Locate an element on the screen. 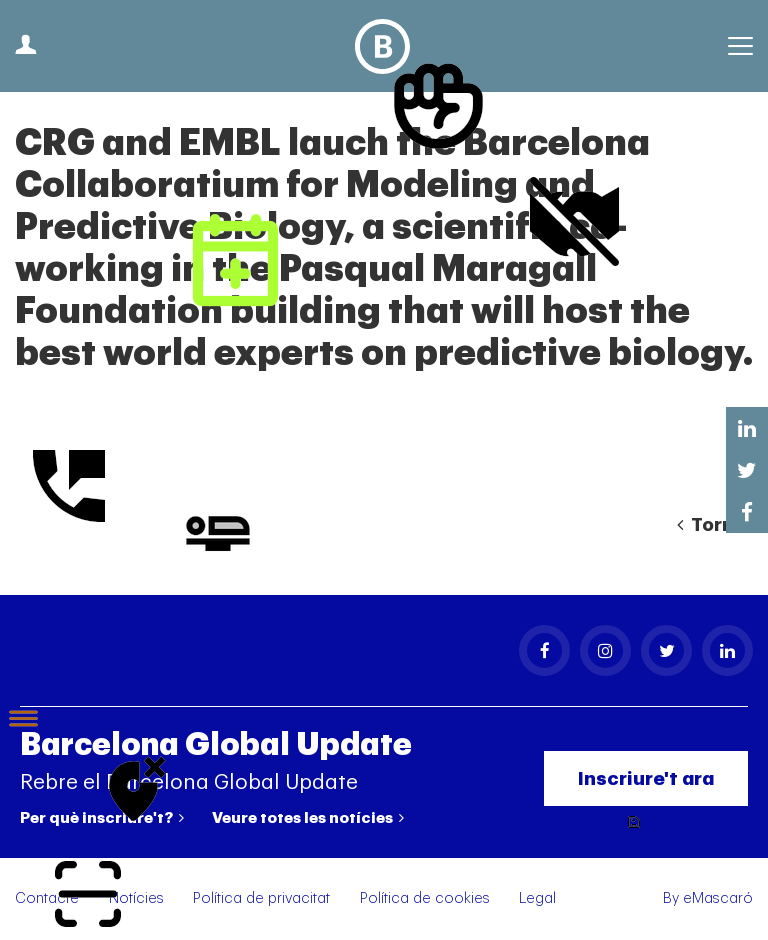 Image resolution: width=768 pixels, height=940 pixels. select flat bed seat option is located at coordinates (218, 532).